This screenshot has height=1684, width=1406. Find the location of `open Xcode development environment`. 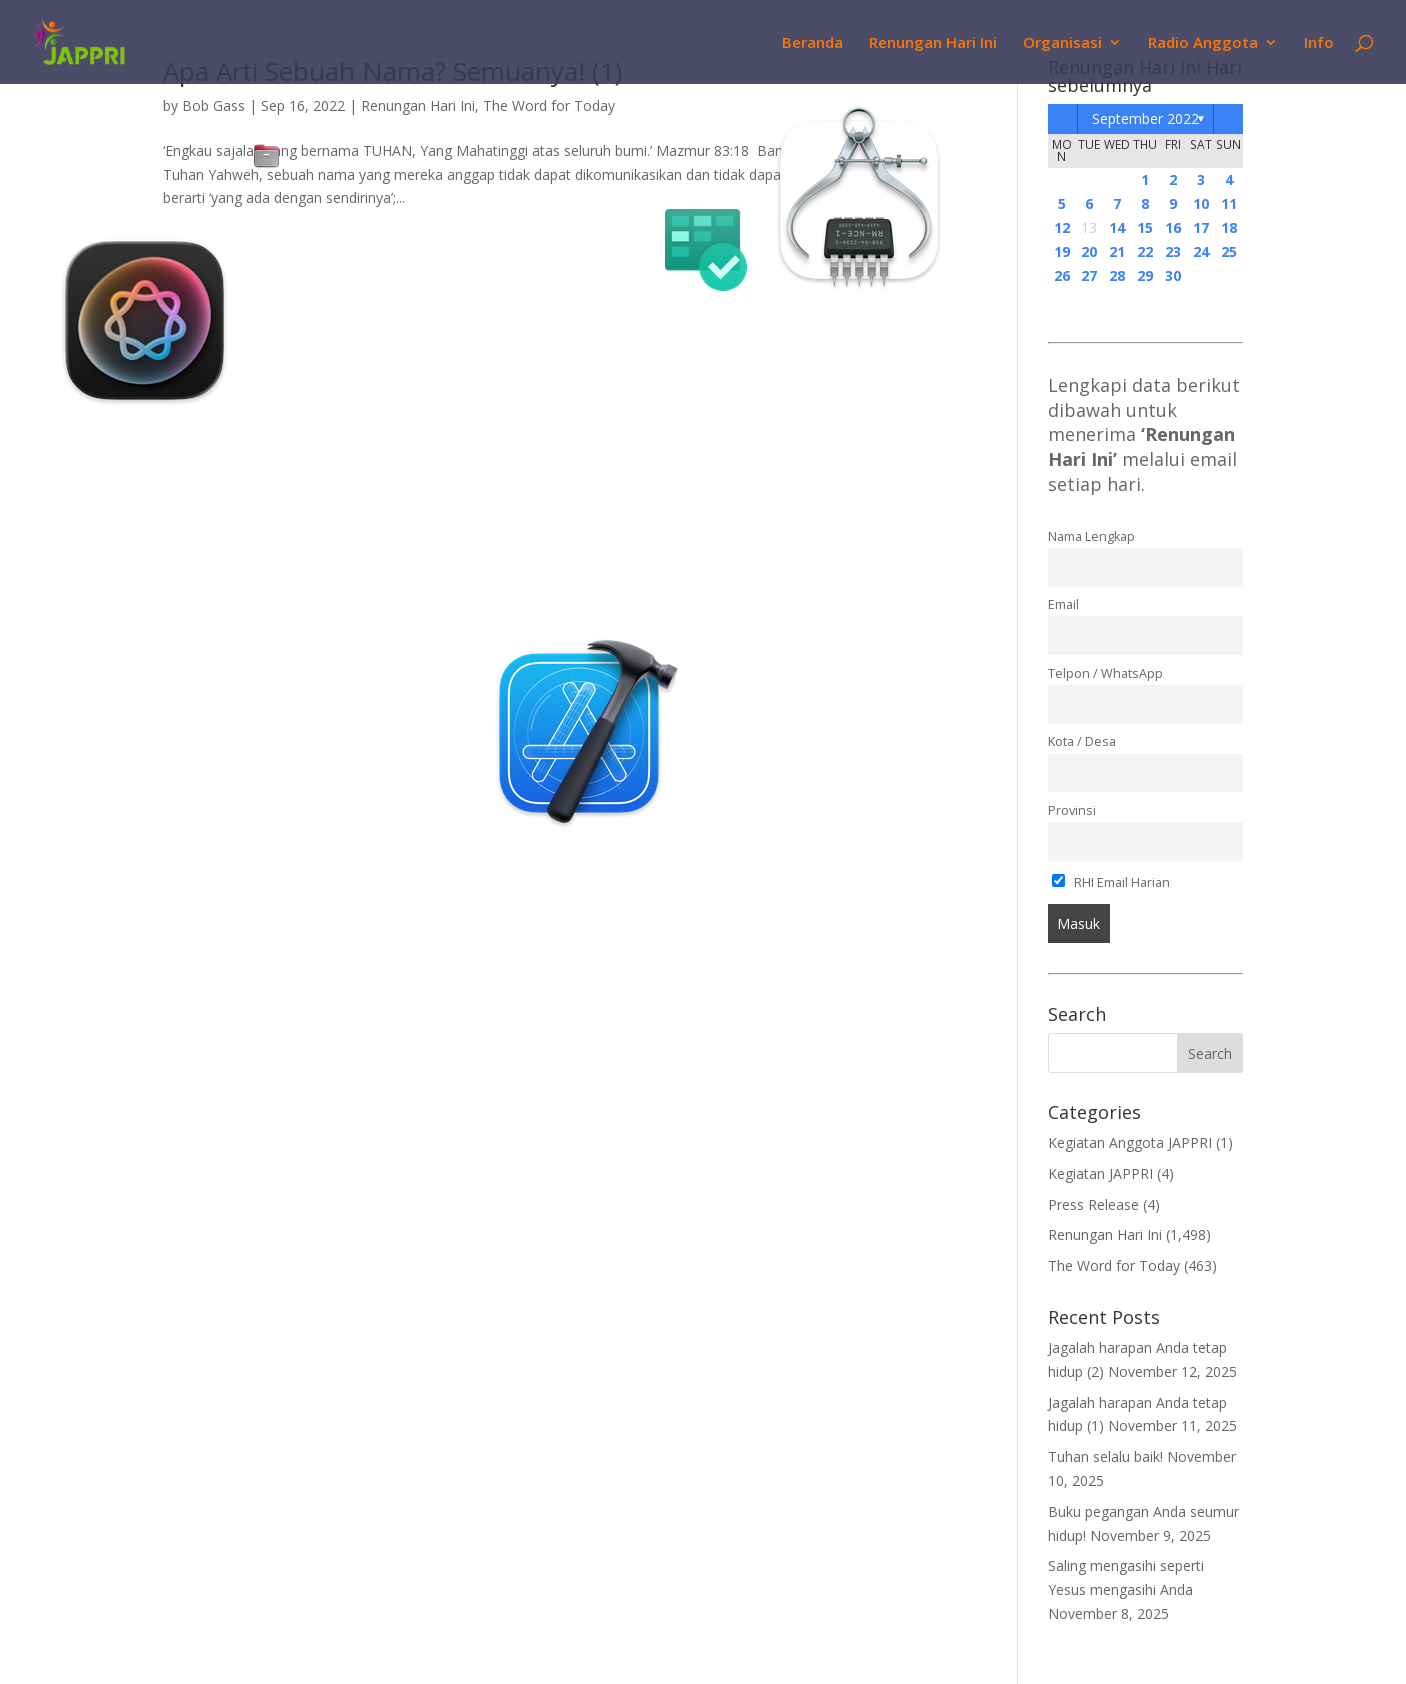

open Xcode development environment is located at coordinates (579, 733).